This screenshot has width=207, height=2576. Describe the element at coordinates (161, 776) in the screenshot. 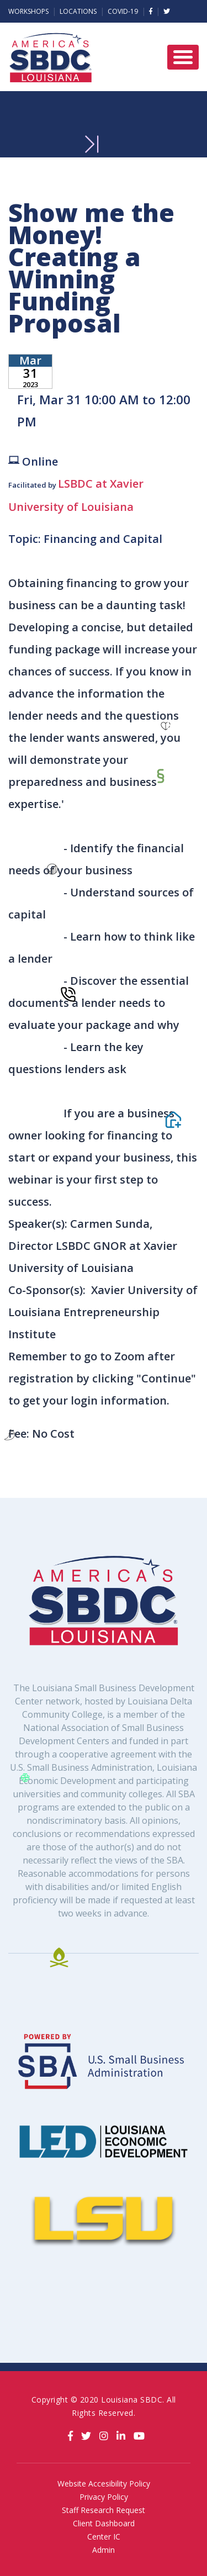

I see `indicates a section or paragraph marker` at that location.